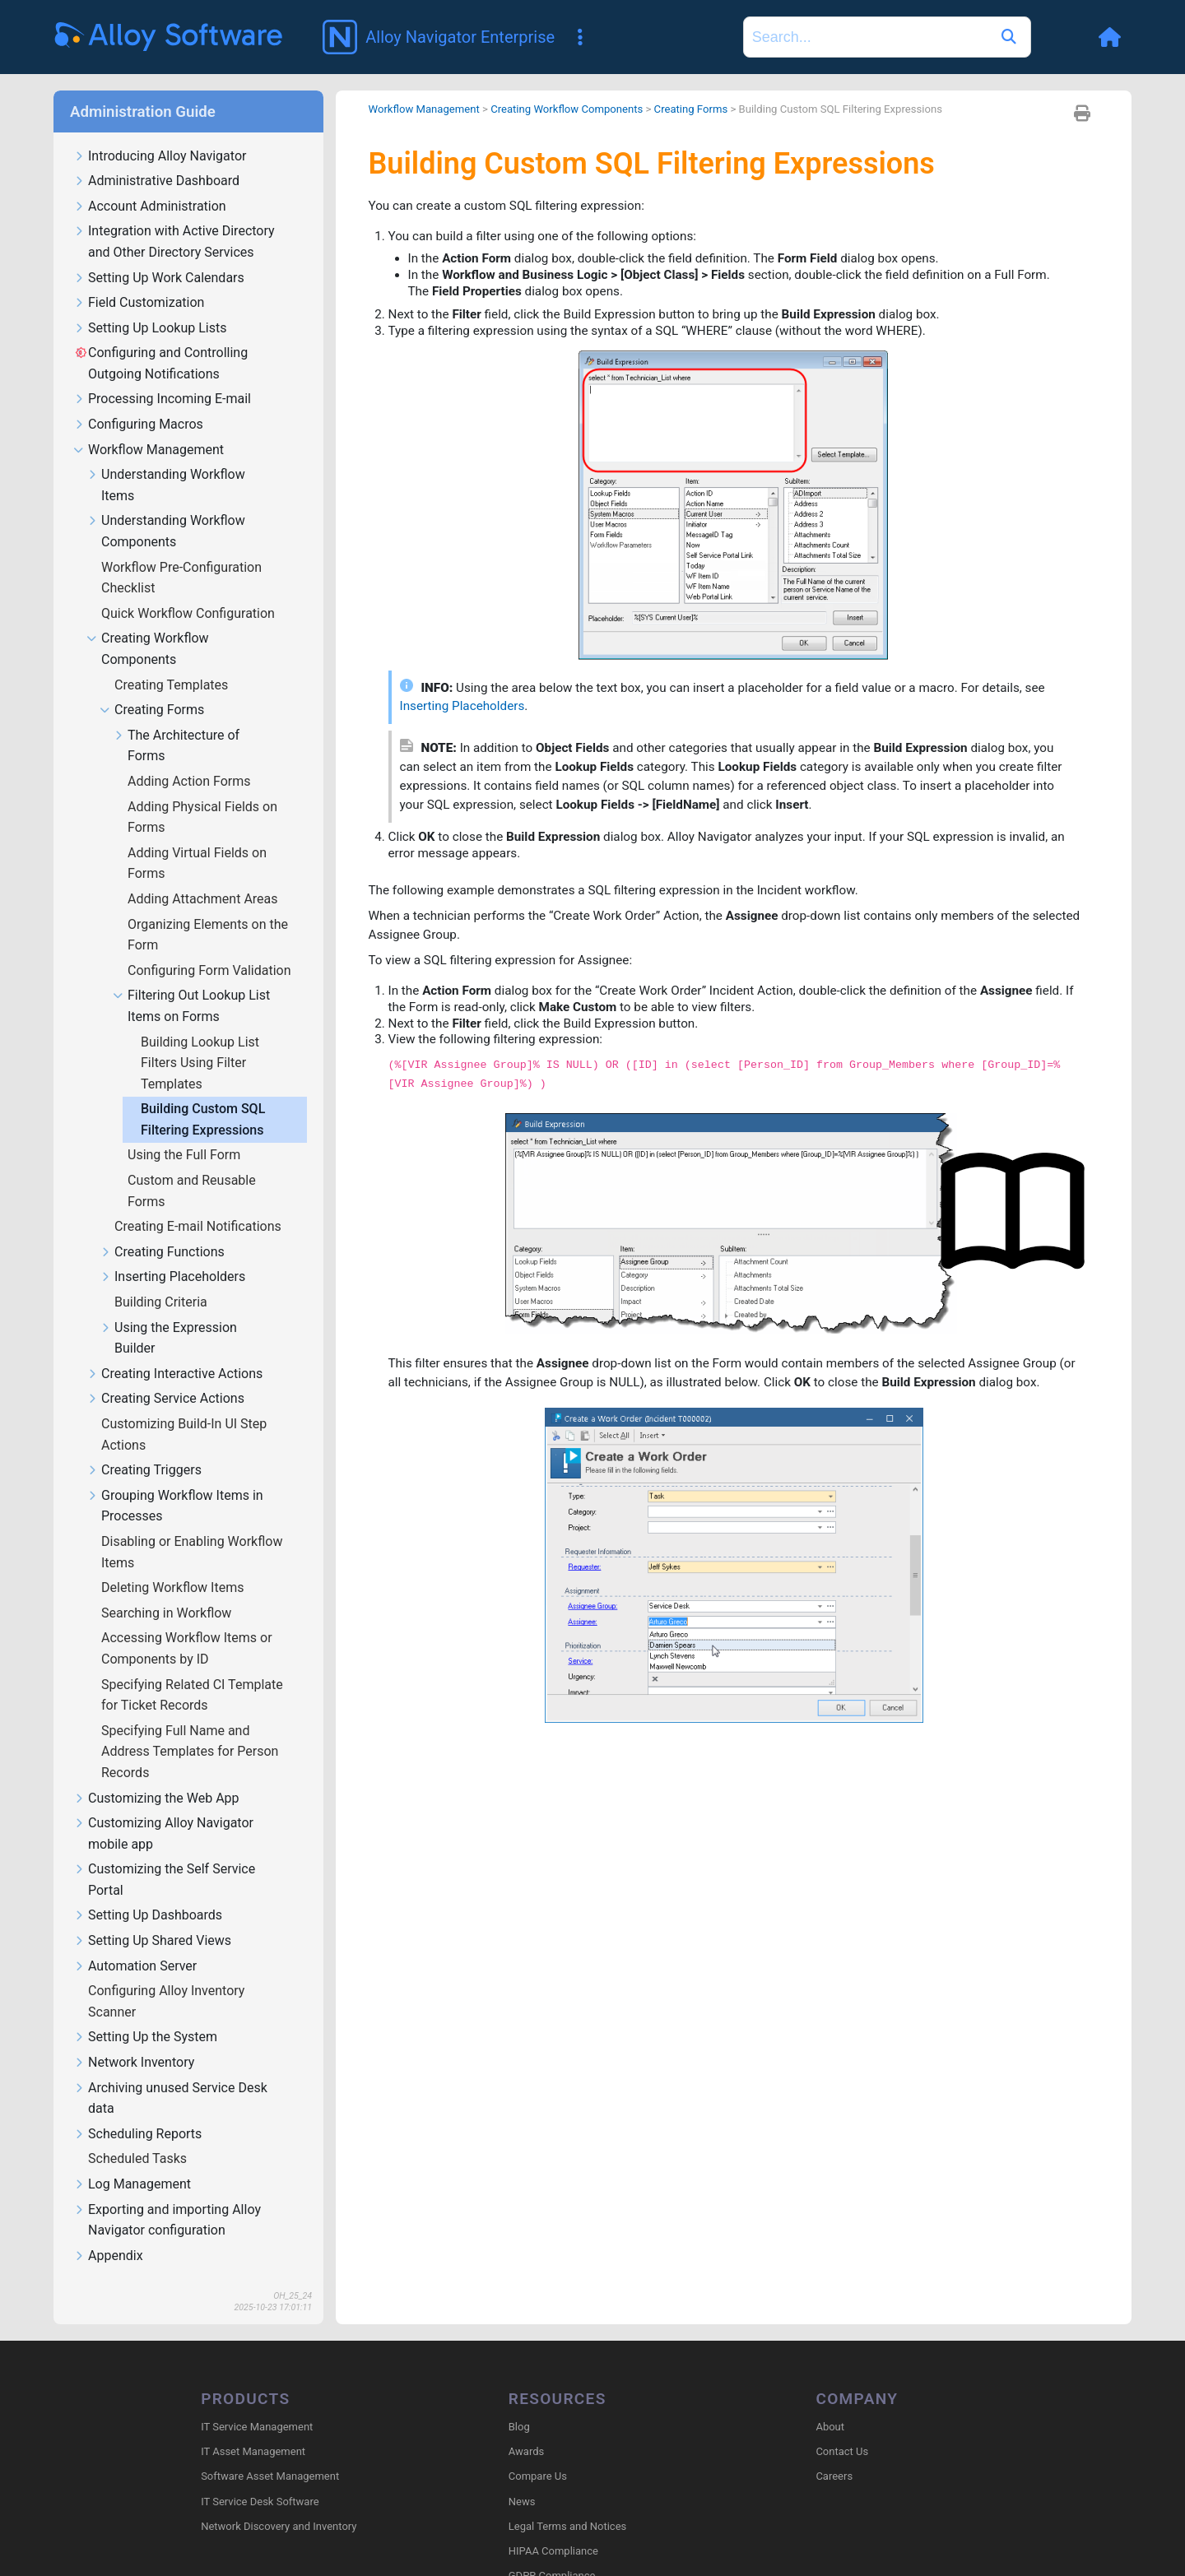 This screenshot has width=1185, height=2576. Describe the element at coordinates (81, 352) in the screenshot. I see `adjust screen brightness` at that location.